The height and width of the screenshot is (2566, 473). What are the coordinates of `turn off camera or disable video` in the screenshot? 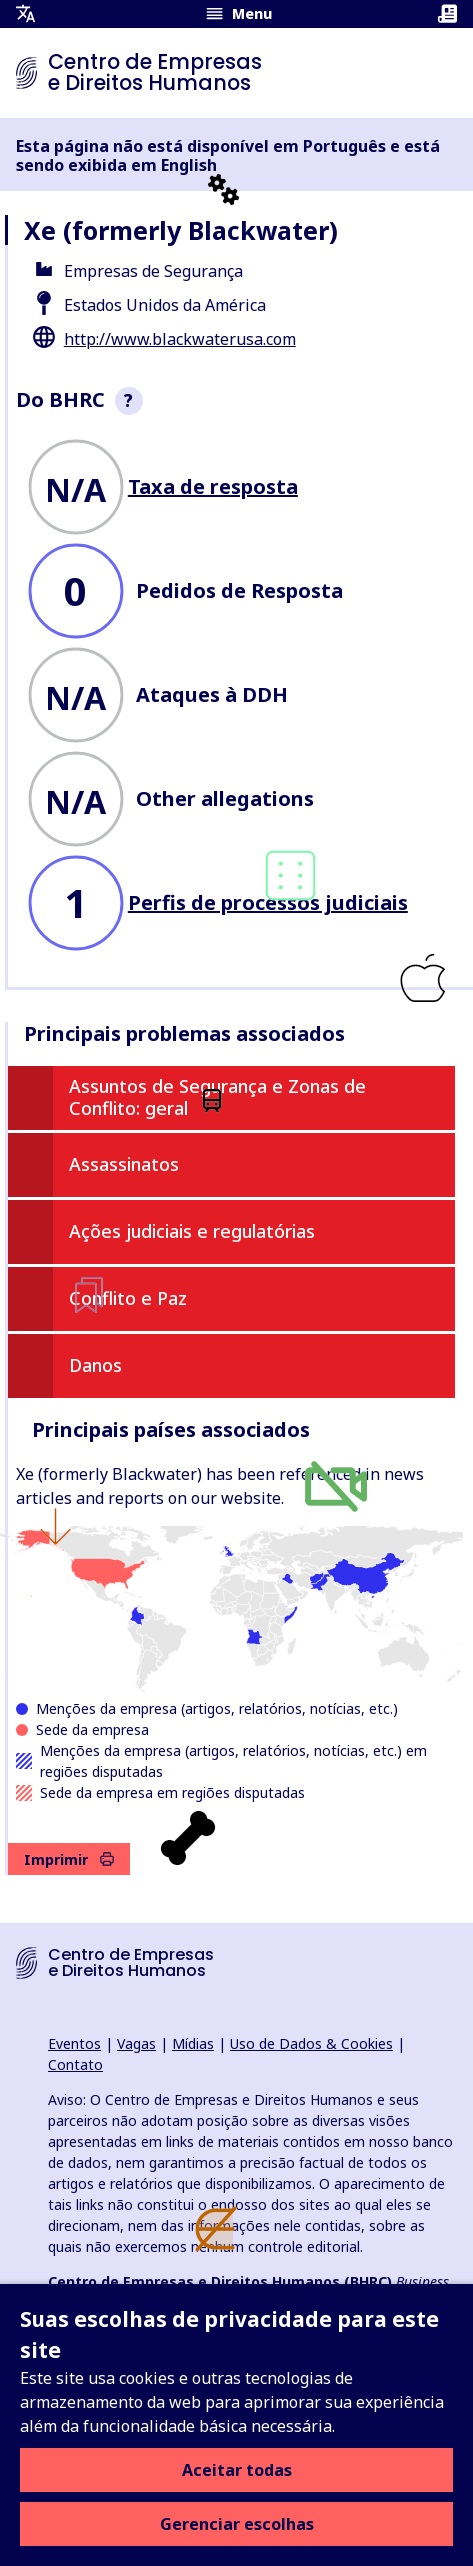 It's located at (334, 1486).